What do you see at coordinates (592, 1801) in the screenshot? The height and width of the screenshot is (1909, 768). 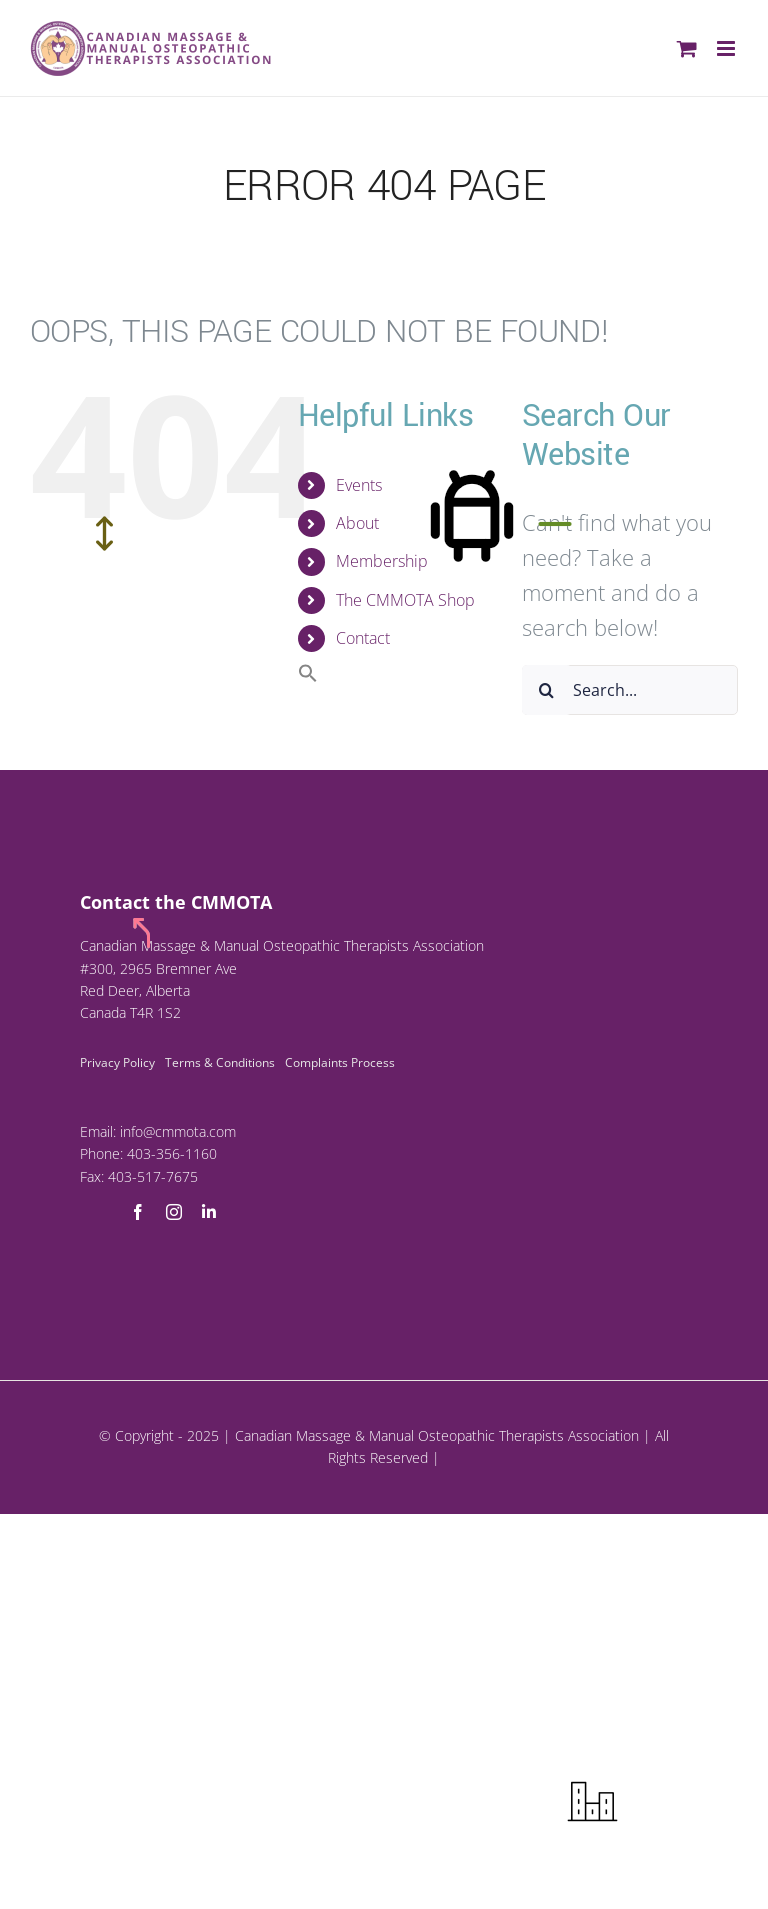 I see `view city or urban locations` at bounding box center [592, 1801].